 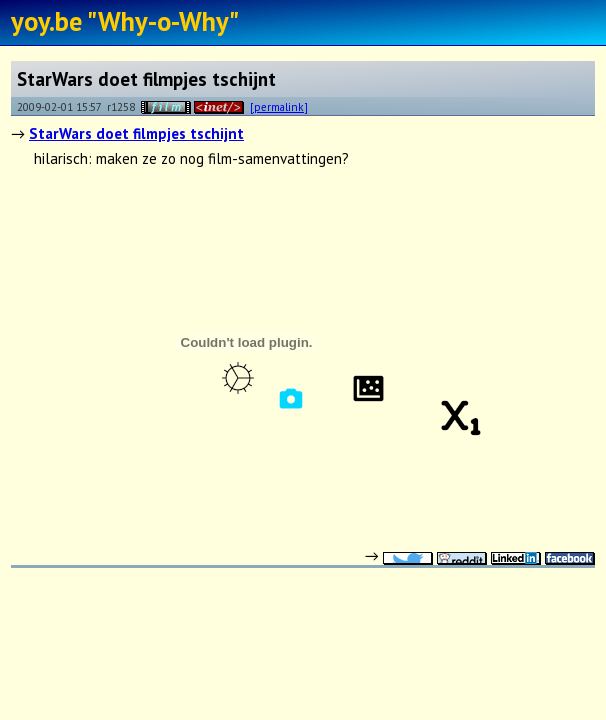 I want to click on format text as subscript, so click(x=458, y=415).